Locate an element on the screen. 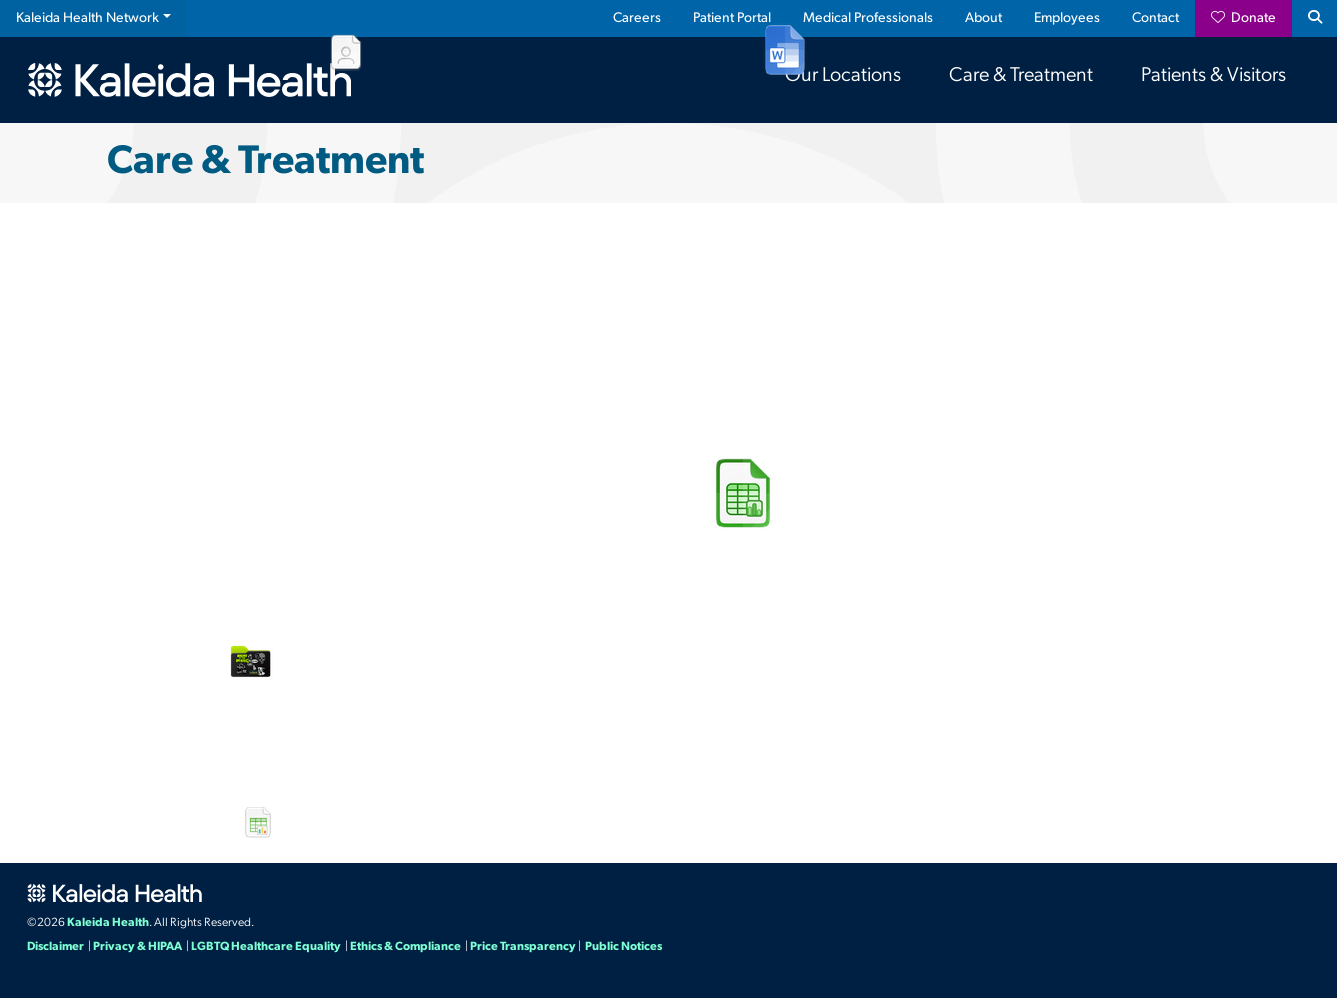 The width and height of the screenshot is (1337, 998). microsoft word document file is located at coordinates (785, 50).